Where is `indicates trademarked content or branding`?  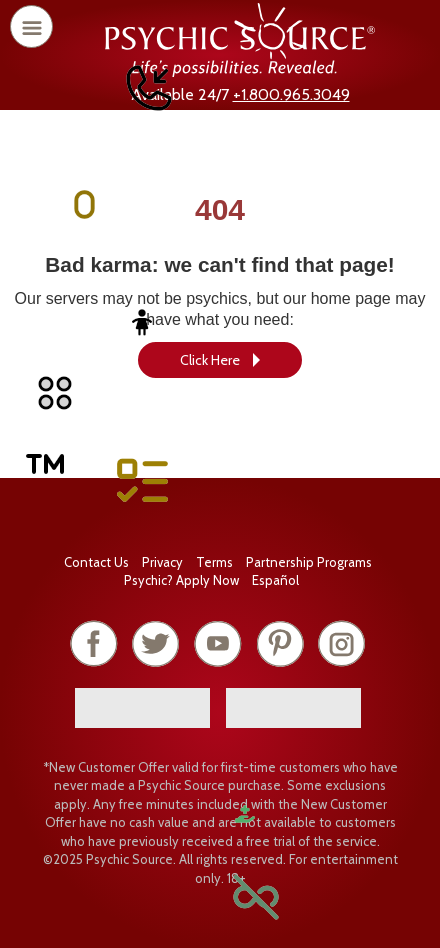
indicates trademarked content or branding is located at coordinates (46, 464).